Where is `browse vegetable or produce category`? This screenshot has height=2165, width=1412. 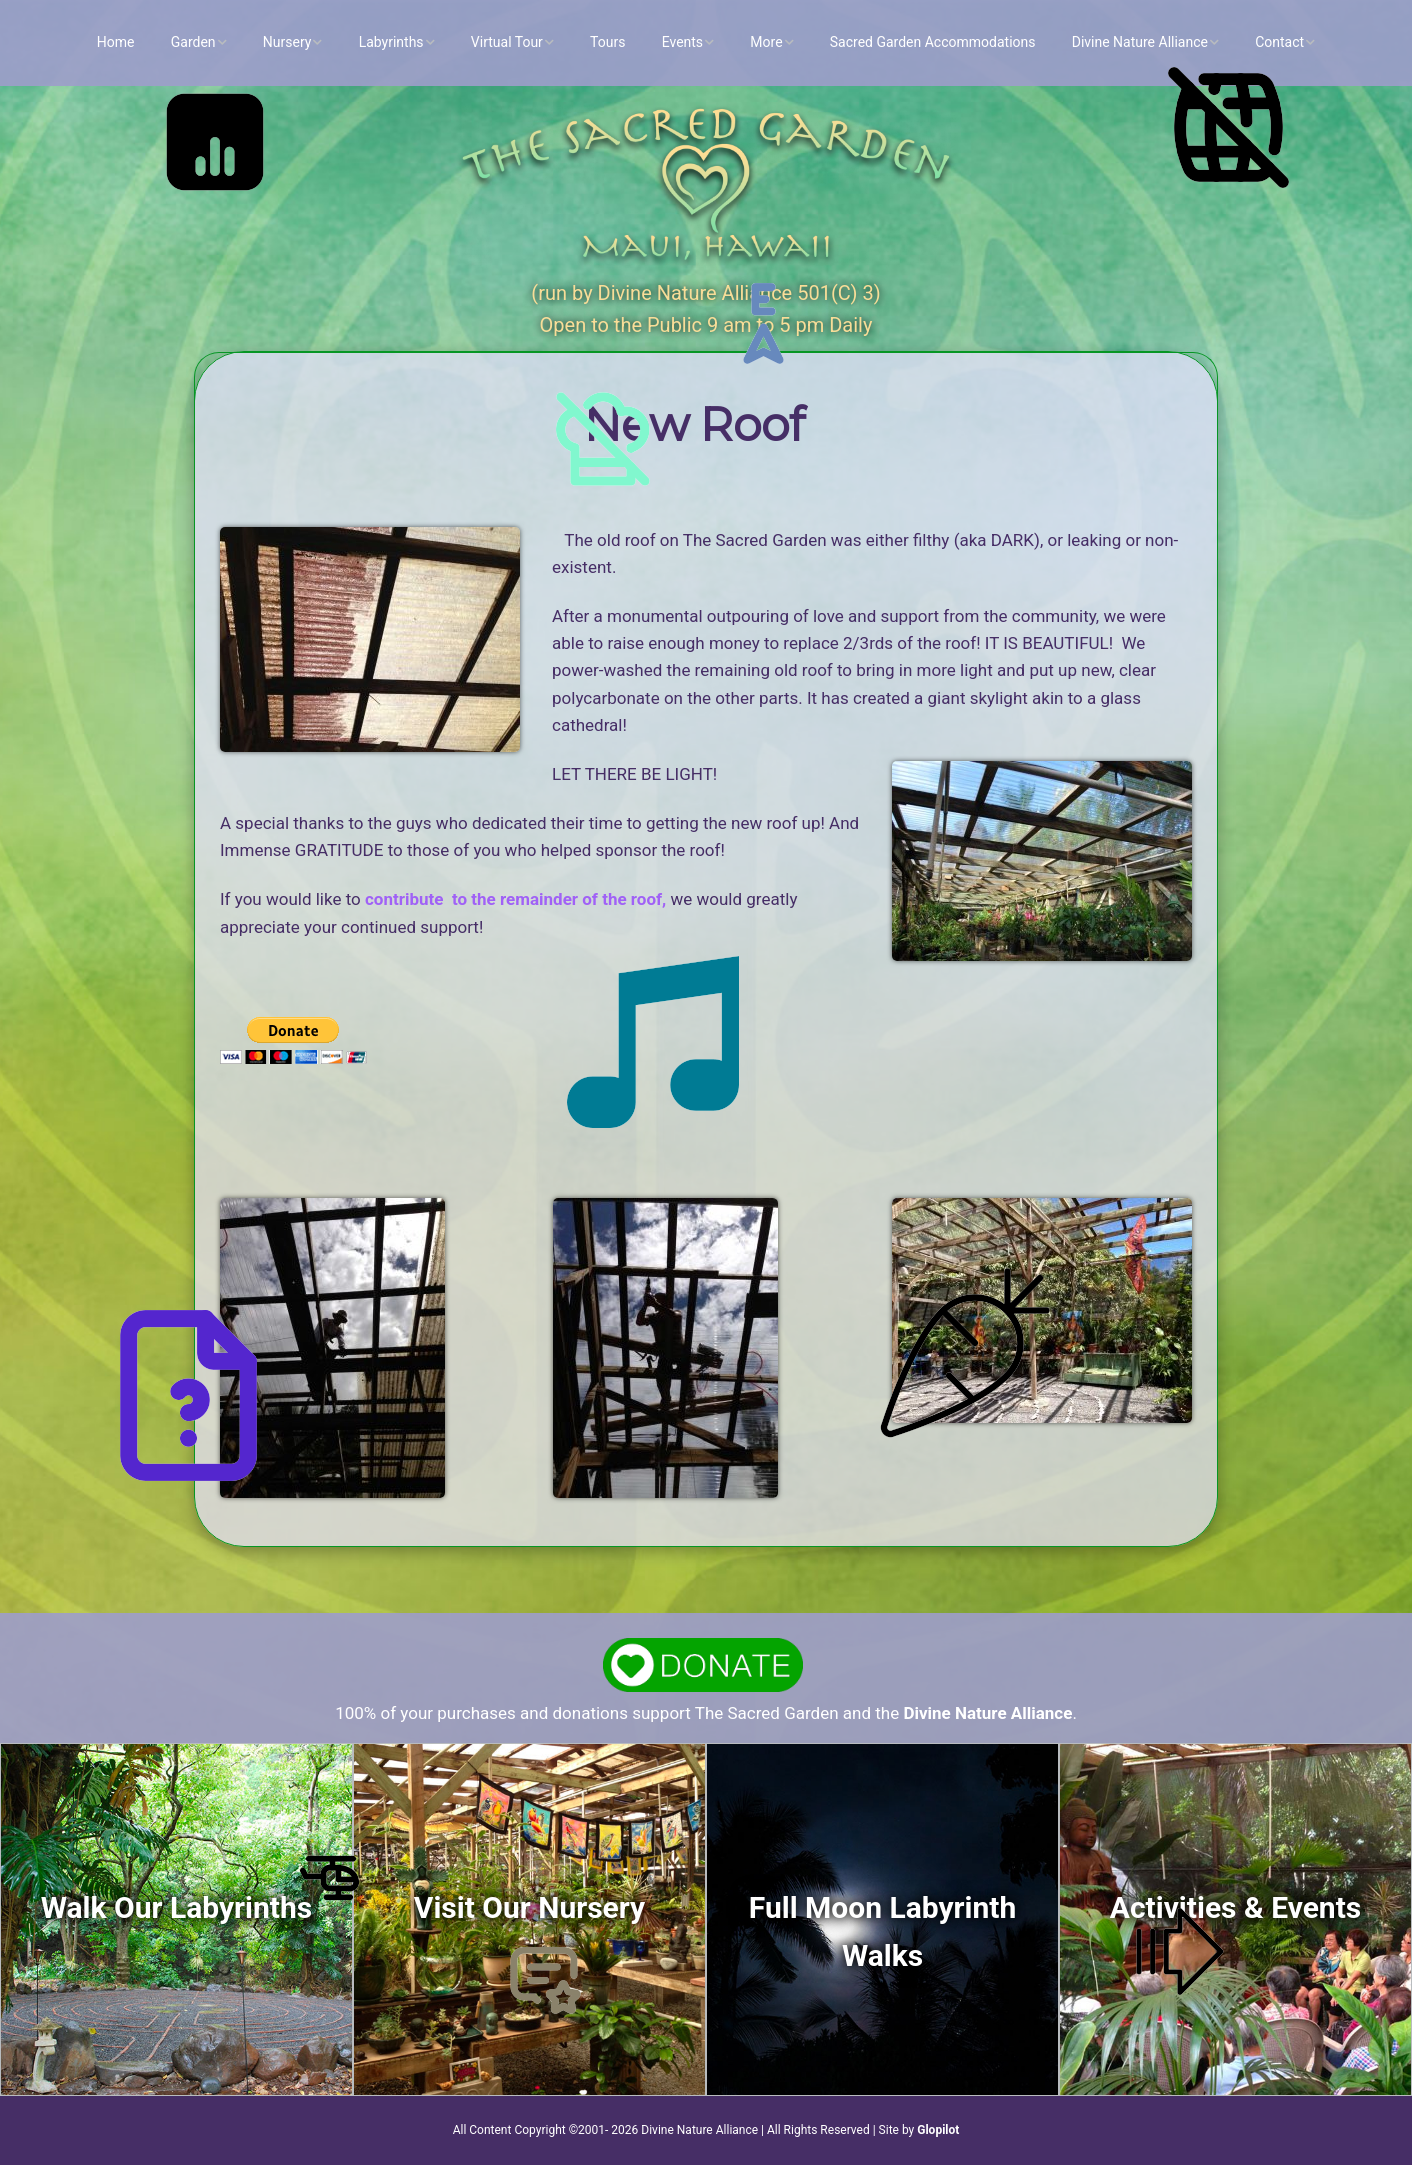 browse vegetable or produce category is located at coordinates (962, 1356).